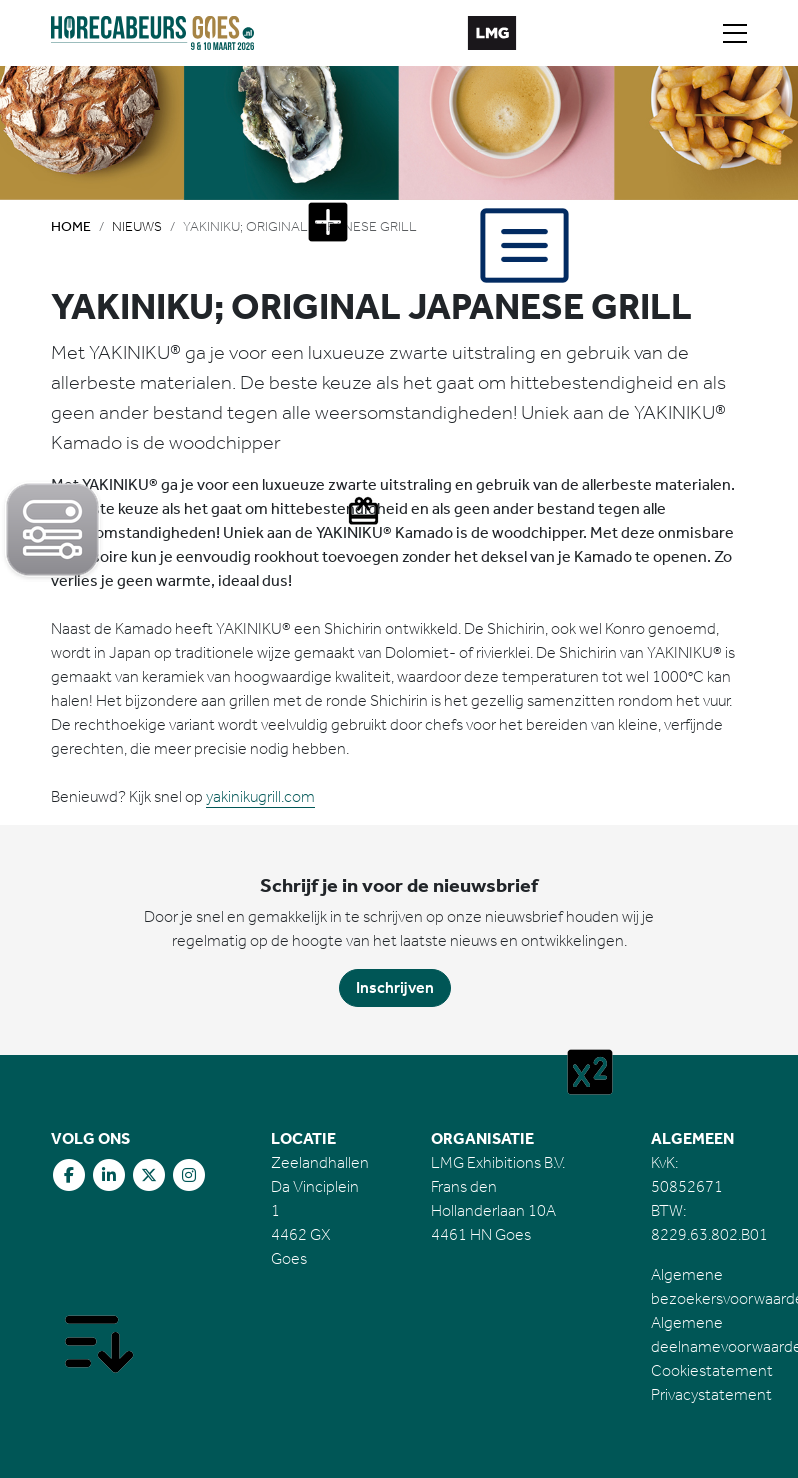  Describe the element at coordinates (328, 222) in the screenshot. I see `add a new item` at that location.